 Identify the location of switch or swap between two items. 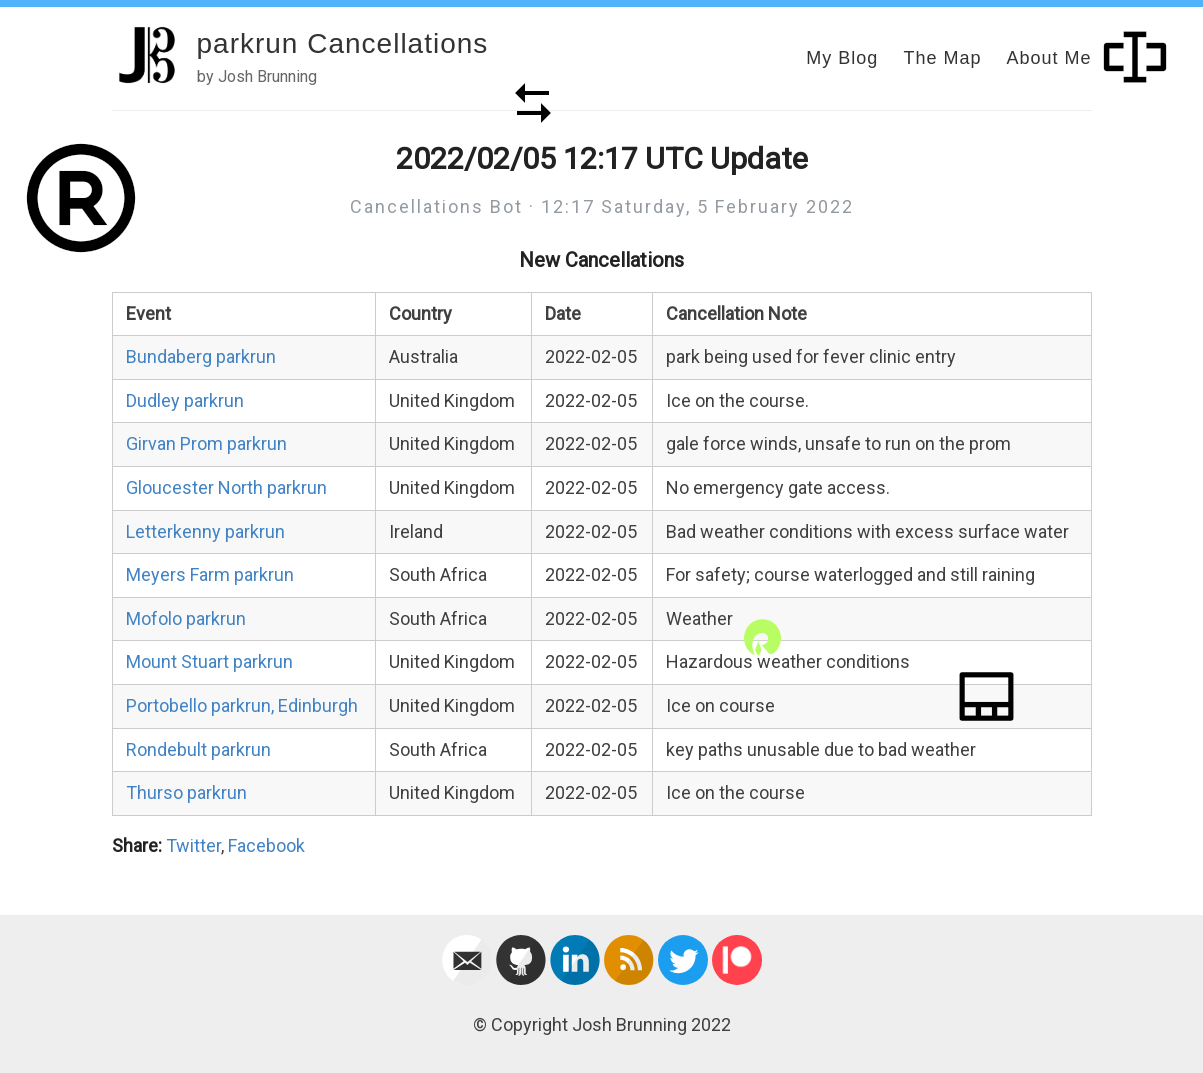
(533, 103).